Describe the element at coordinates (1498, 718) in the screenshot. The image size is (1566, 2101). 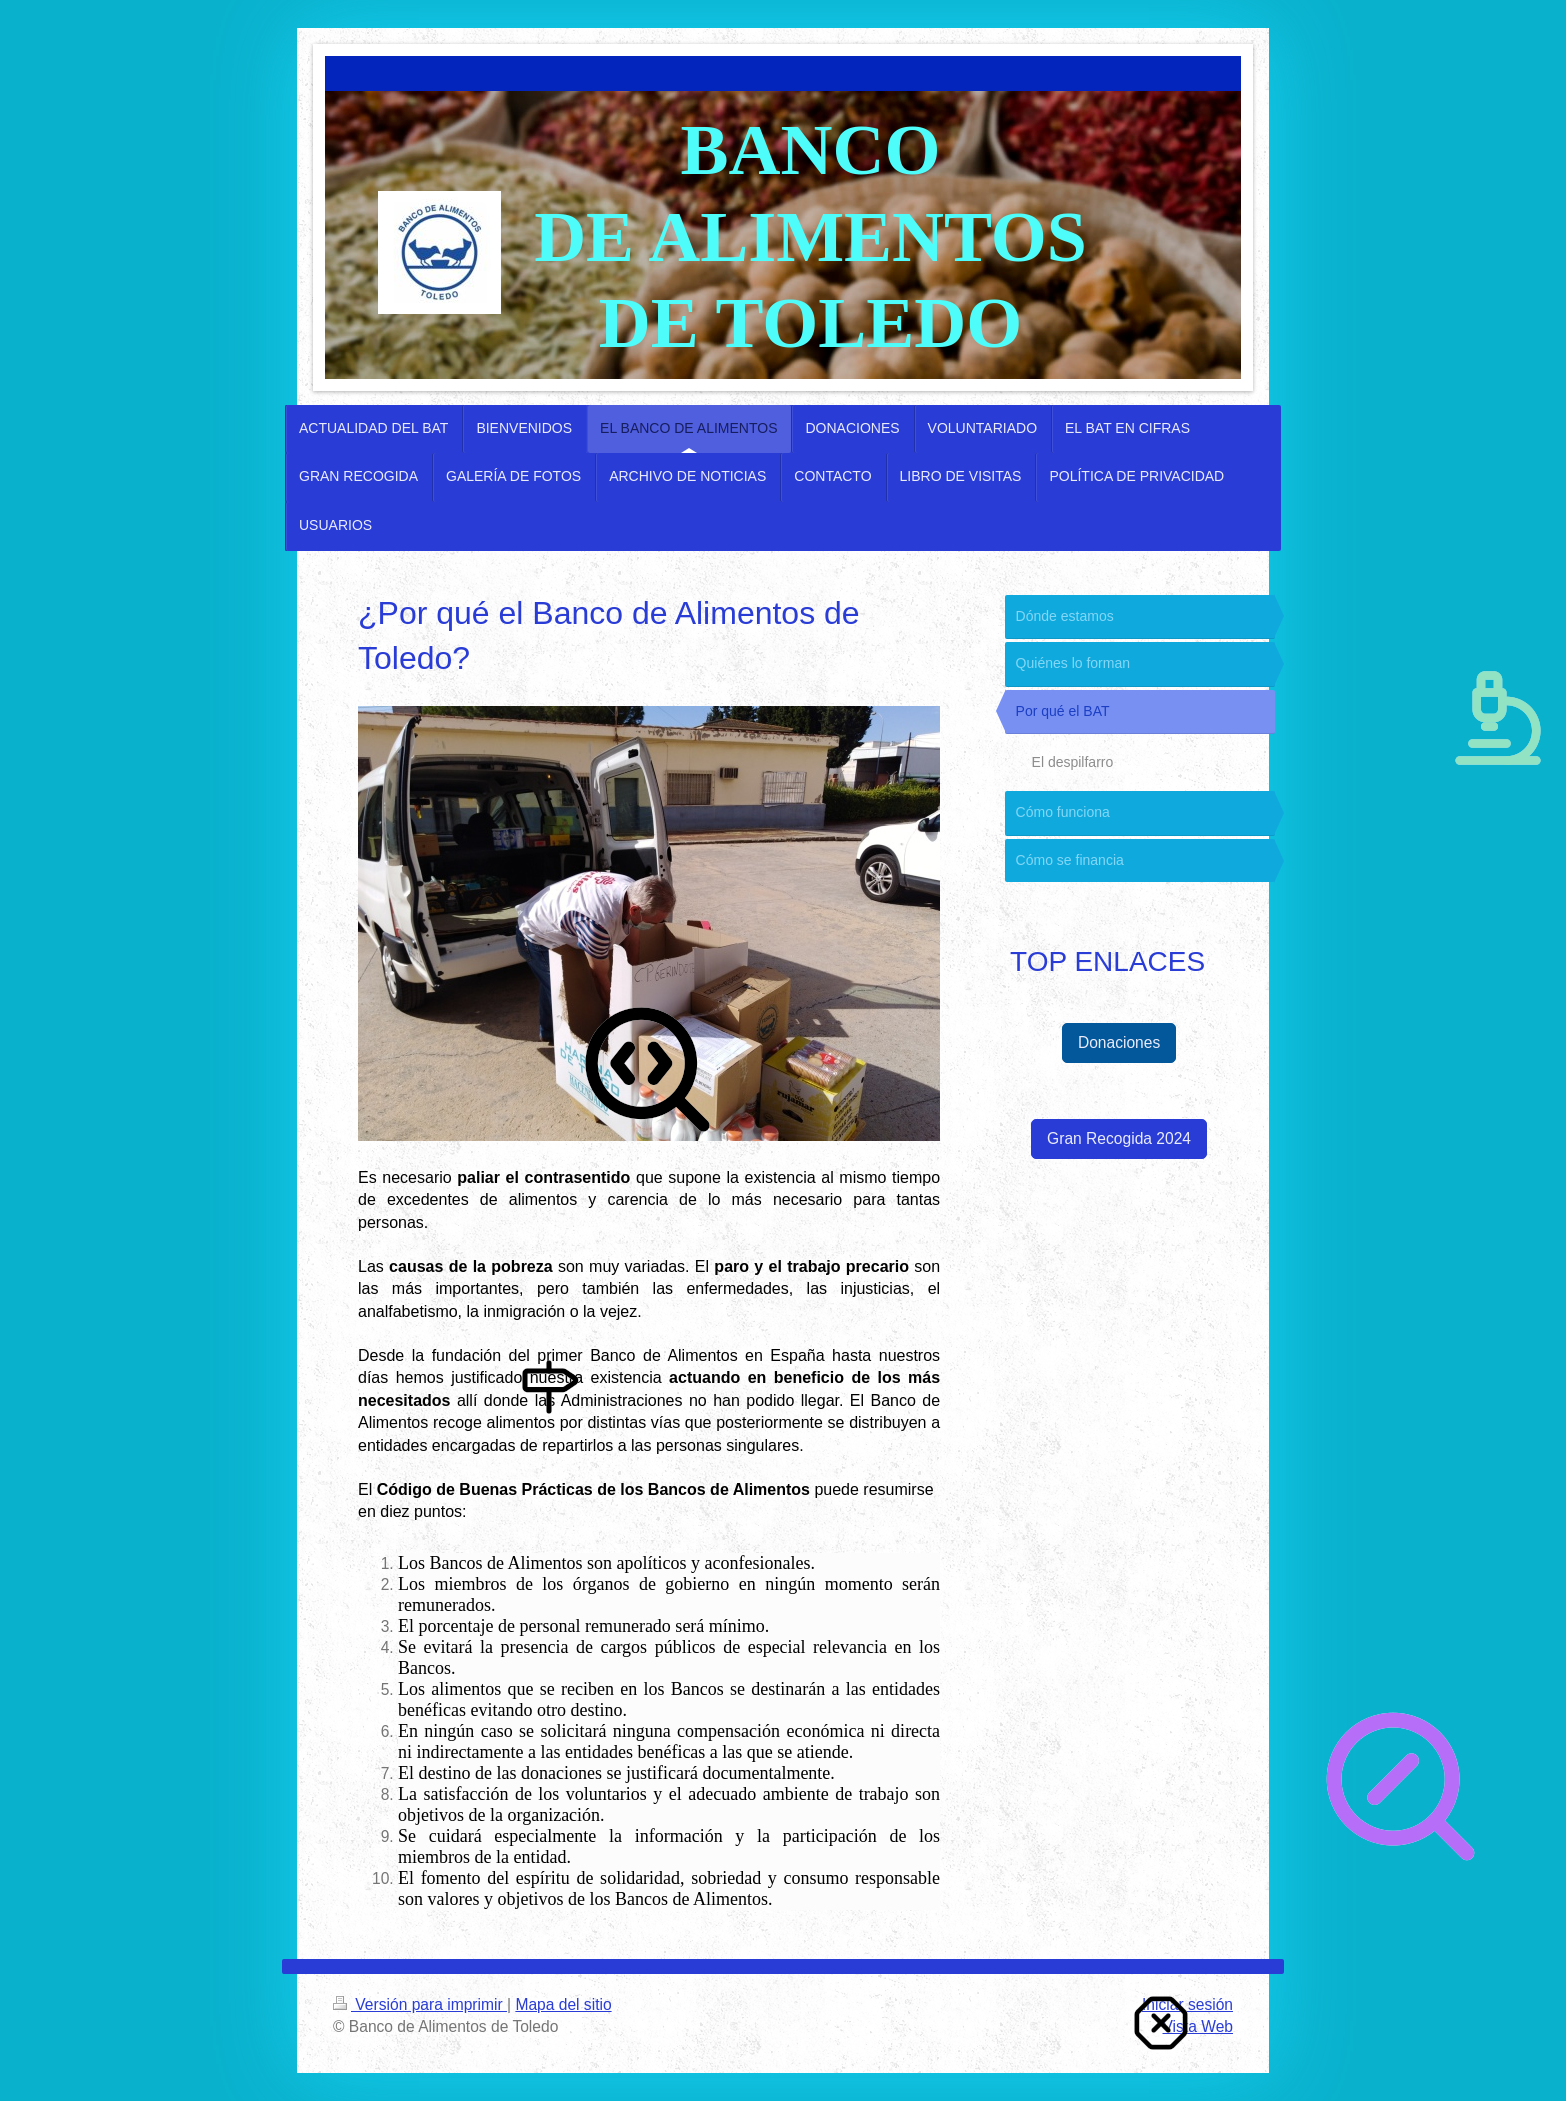
I see `access scientific or research tools` at that location.